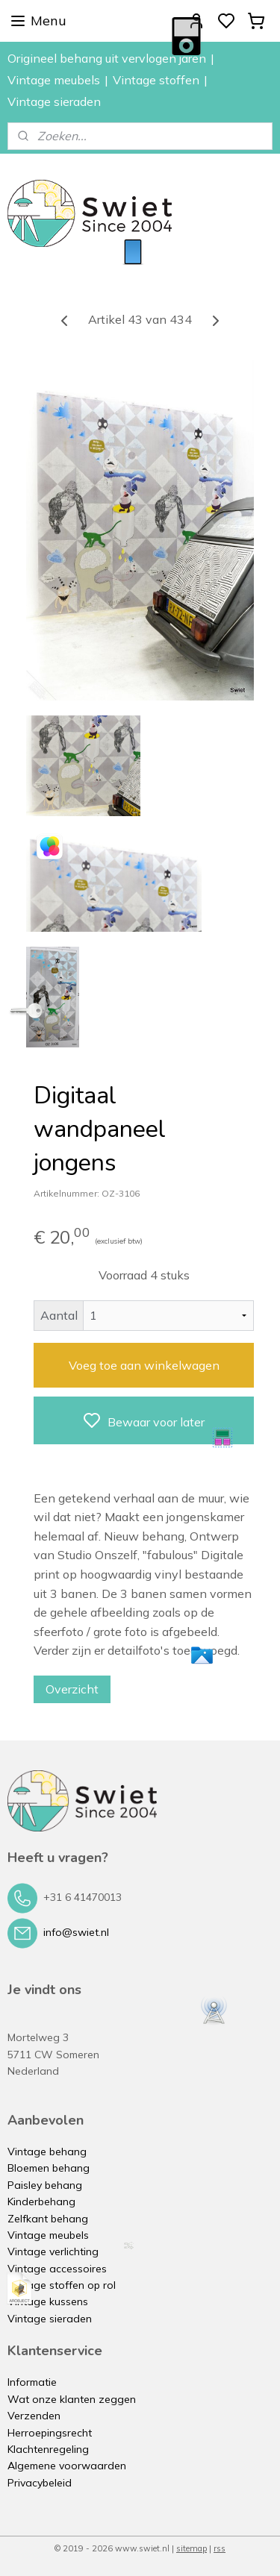 This screenshot has height=2576, width=280. I want to click on iPad Mini device icon, so click(133, 249).